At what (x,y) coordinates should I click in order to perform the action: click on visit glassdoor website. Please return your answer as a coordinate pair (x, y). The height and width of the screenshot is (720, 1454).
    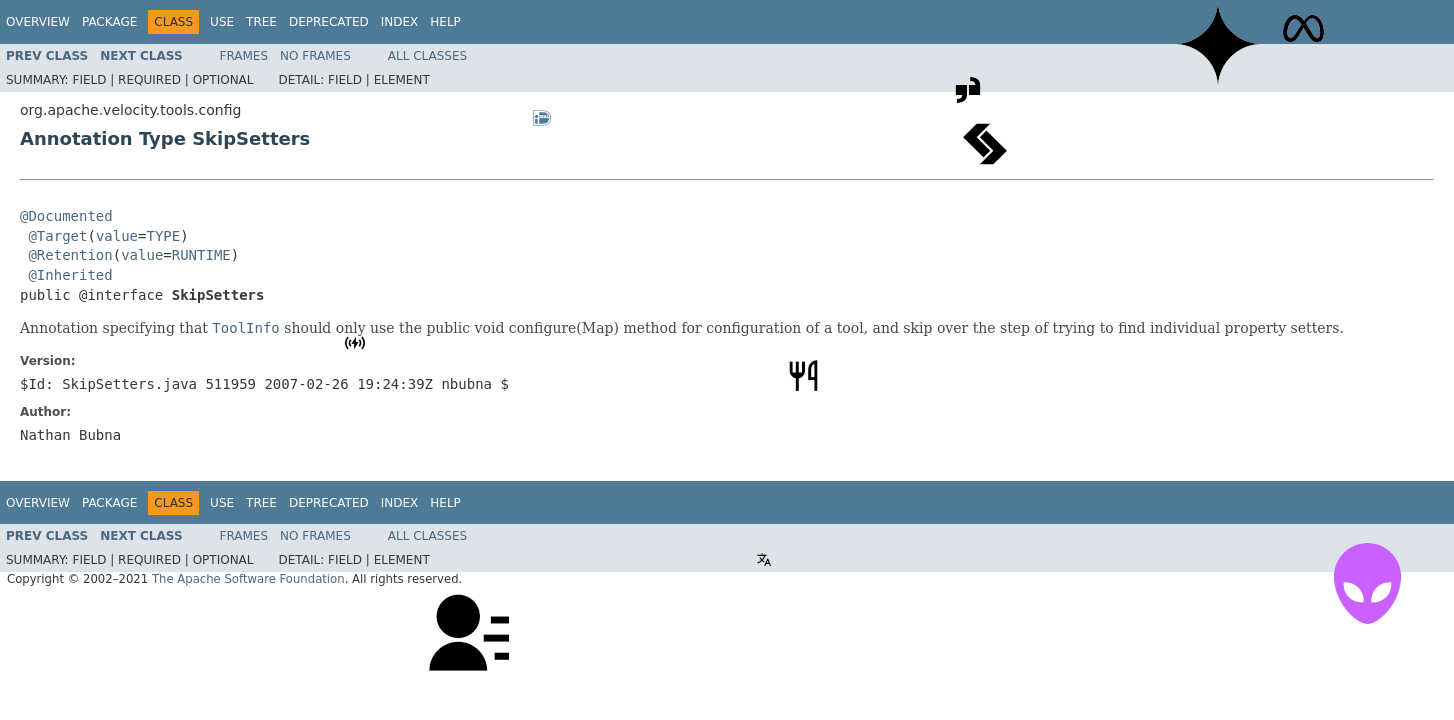
    Looking at the image, I should click on (968, 90).